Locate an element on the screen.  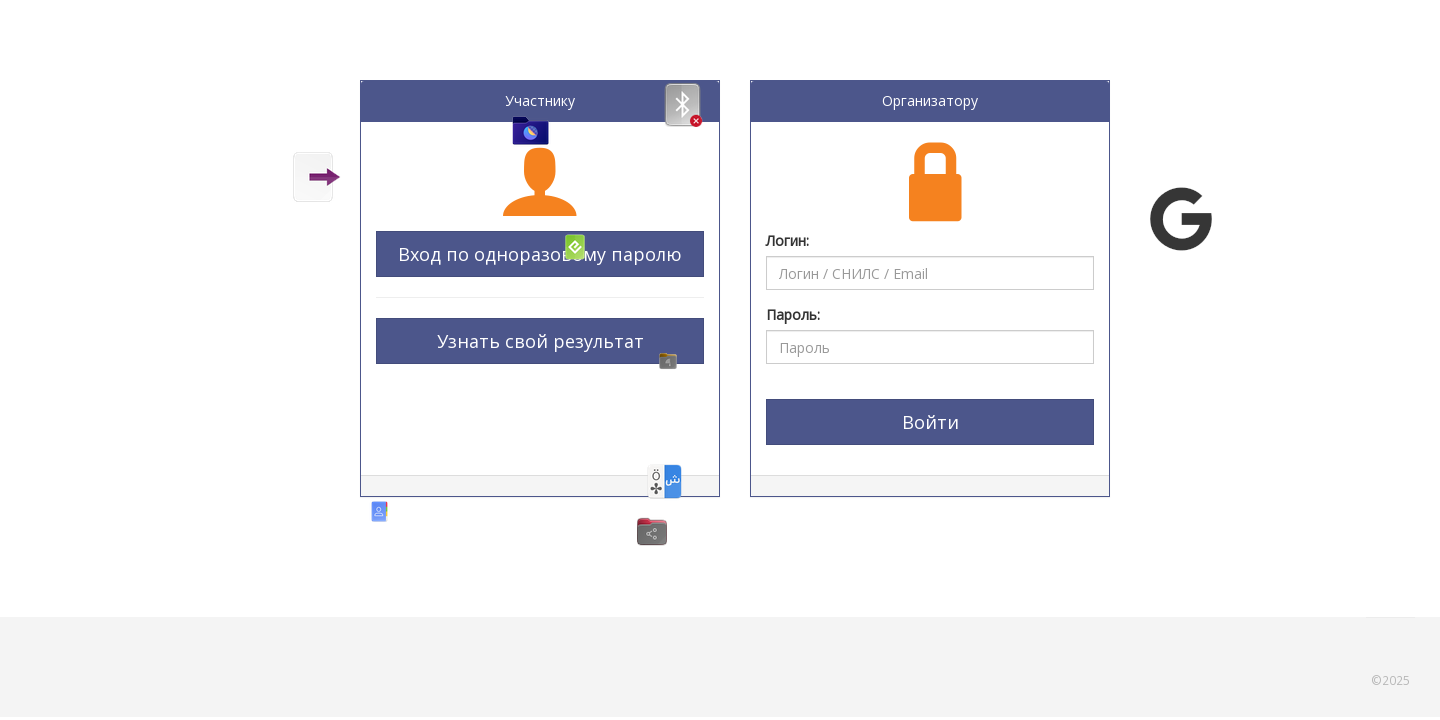
open the character map application is located at coordinates (664, 481).